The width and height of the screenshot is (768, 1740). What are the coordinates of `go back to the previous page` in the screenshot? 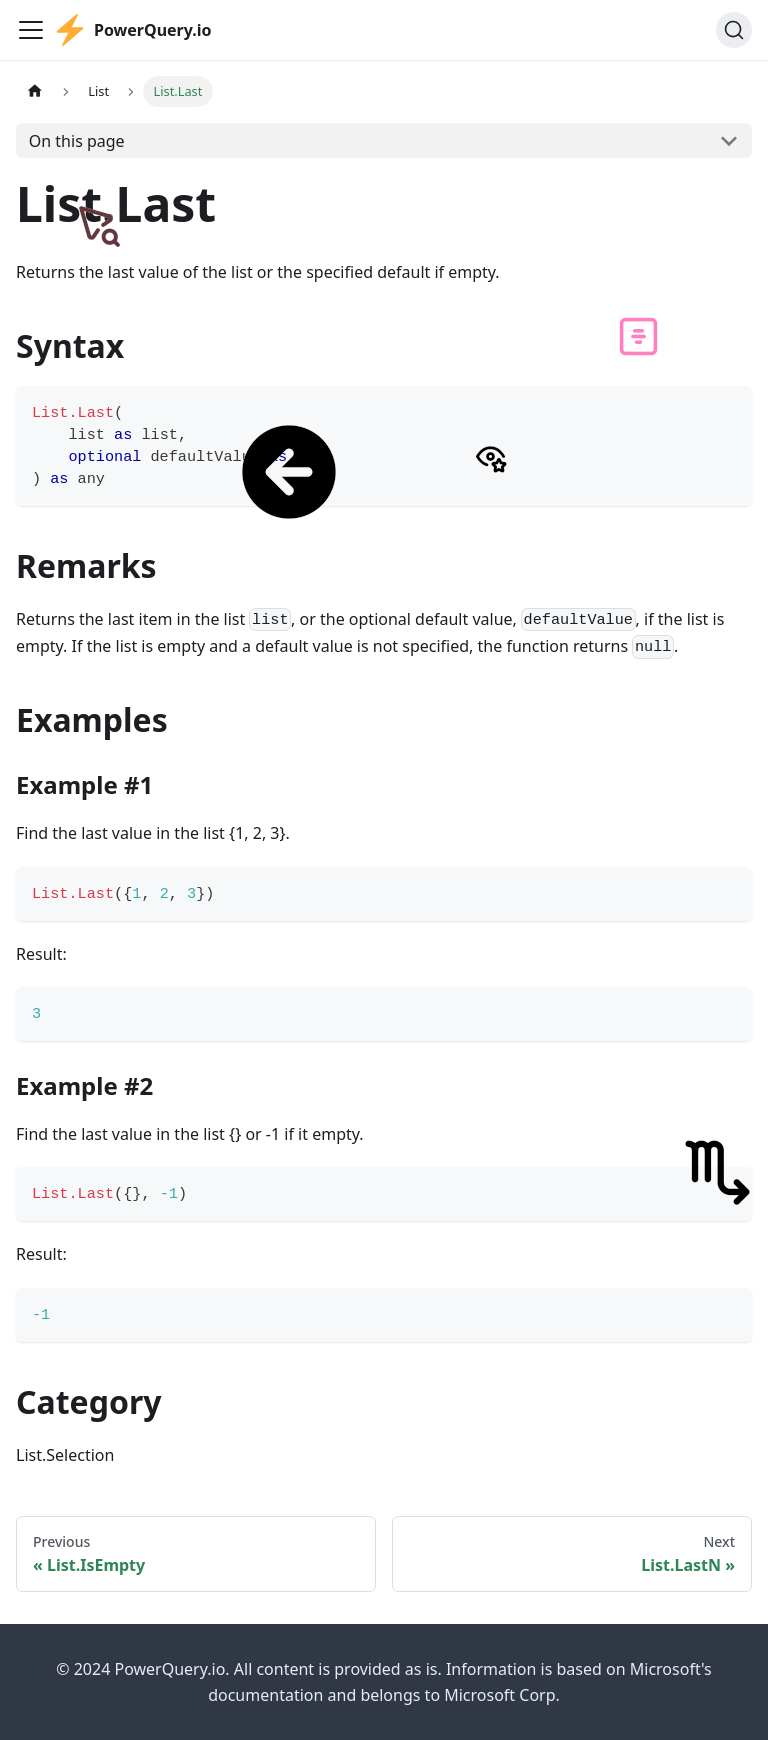 It's located at (289, 472).